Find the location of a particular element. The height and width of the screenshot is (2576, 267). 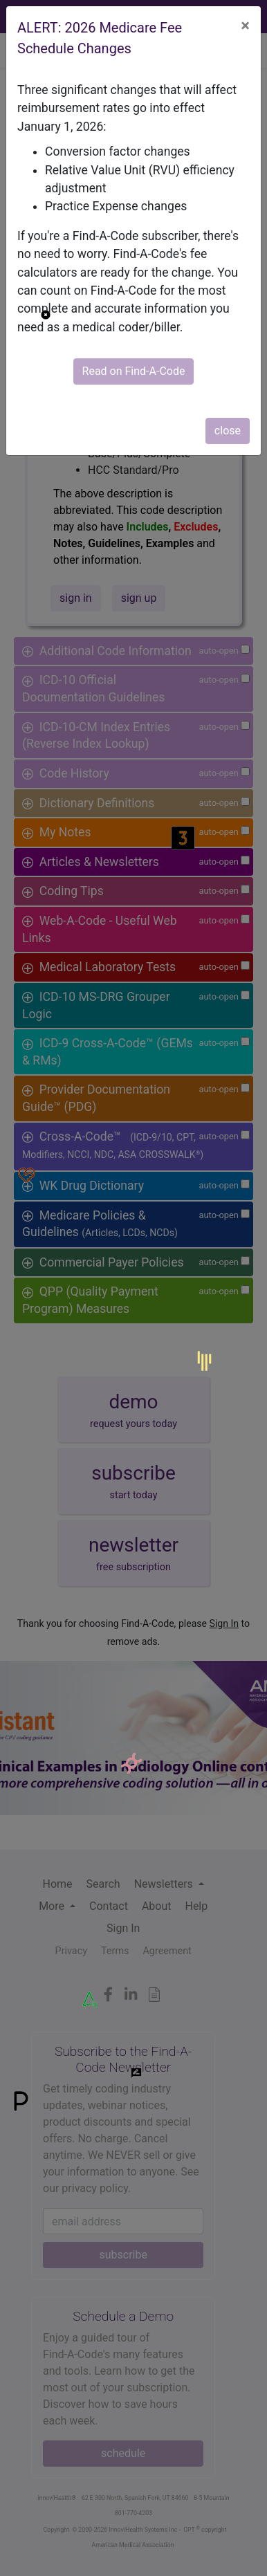

access partnership or collaboration features is located at coordinates (26, 1175).